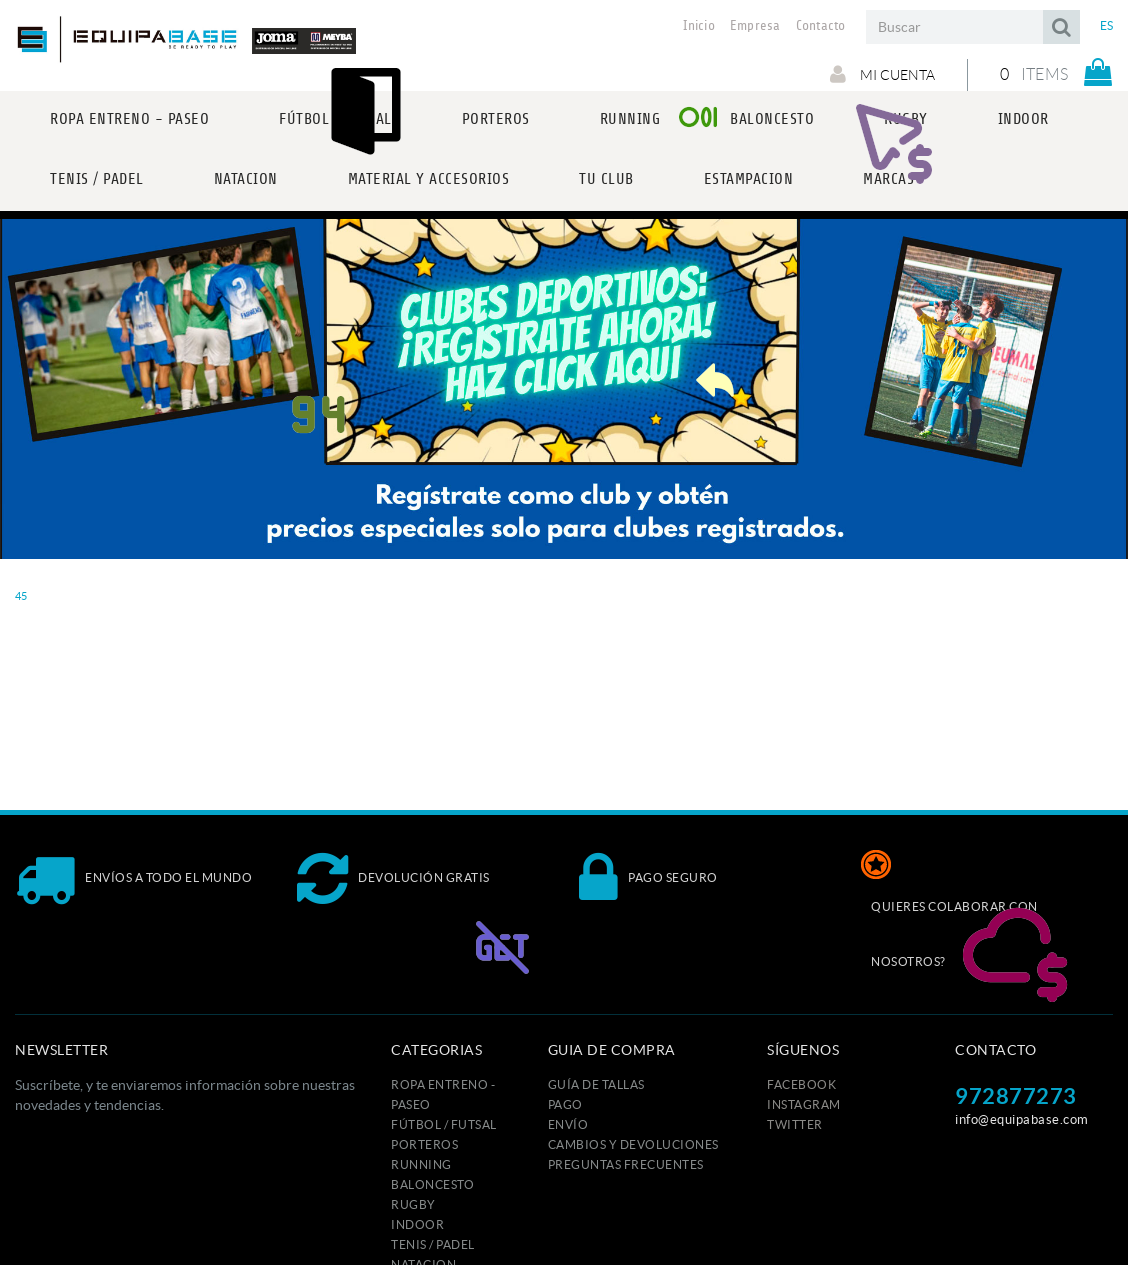 This screenshot has width=1128, height=1265. I want to click on indicates http get request is disabled or blocked, so click(502, 947).